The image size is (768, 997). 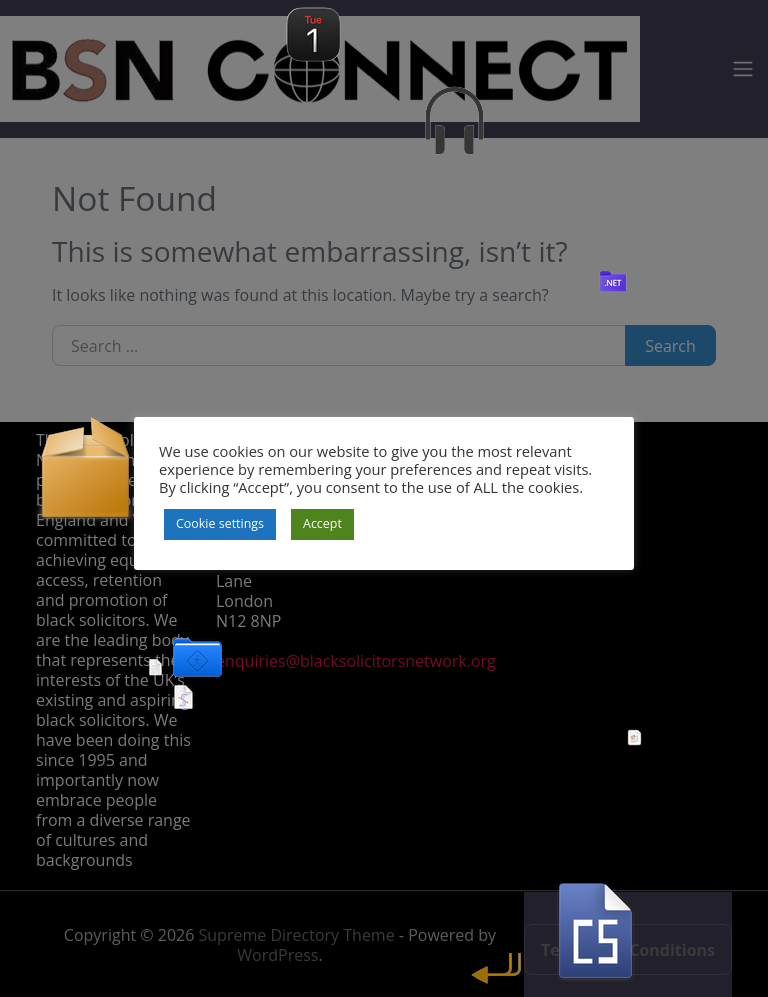 I want to click on open the audio player app, so click(x=454, y=120).